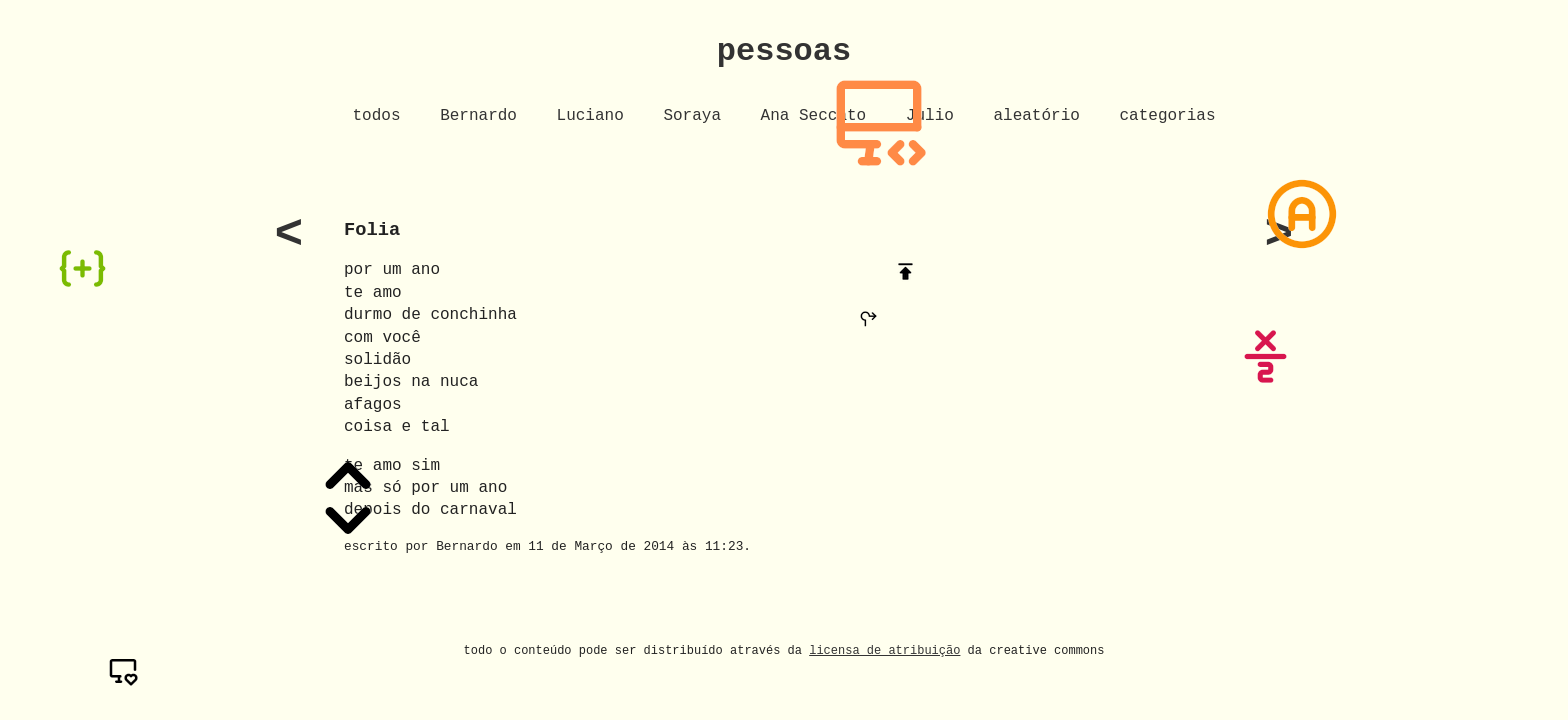 Image resolution: width=1568 pixels, height=720 pixels. What do you see at coordinates (82, 268) in the screenshot?
I see `add a new code snippet or block` at bounding box center [82, 268].